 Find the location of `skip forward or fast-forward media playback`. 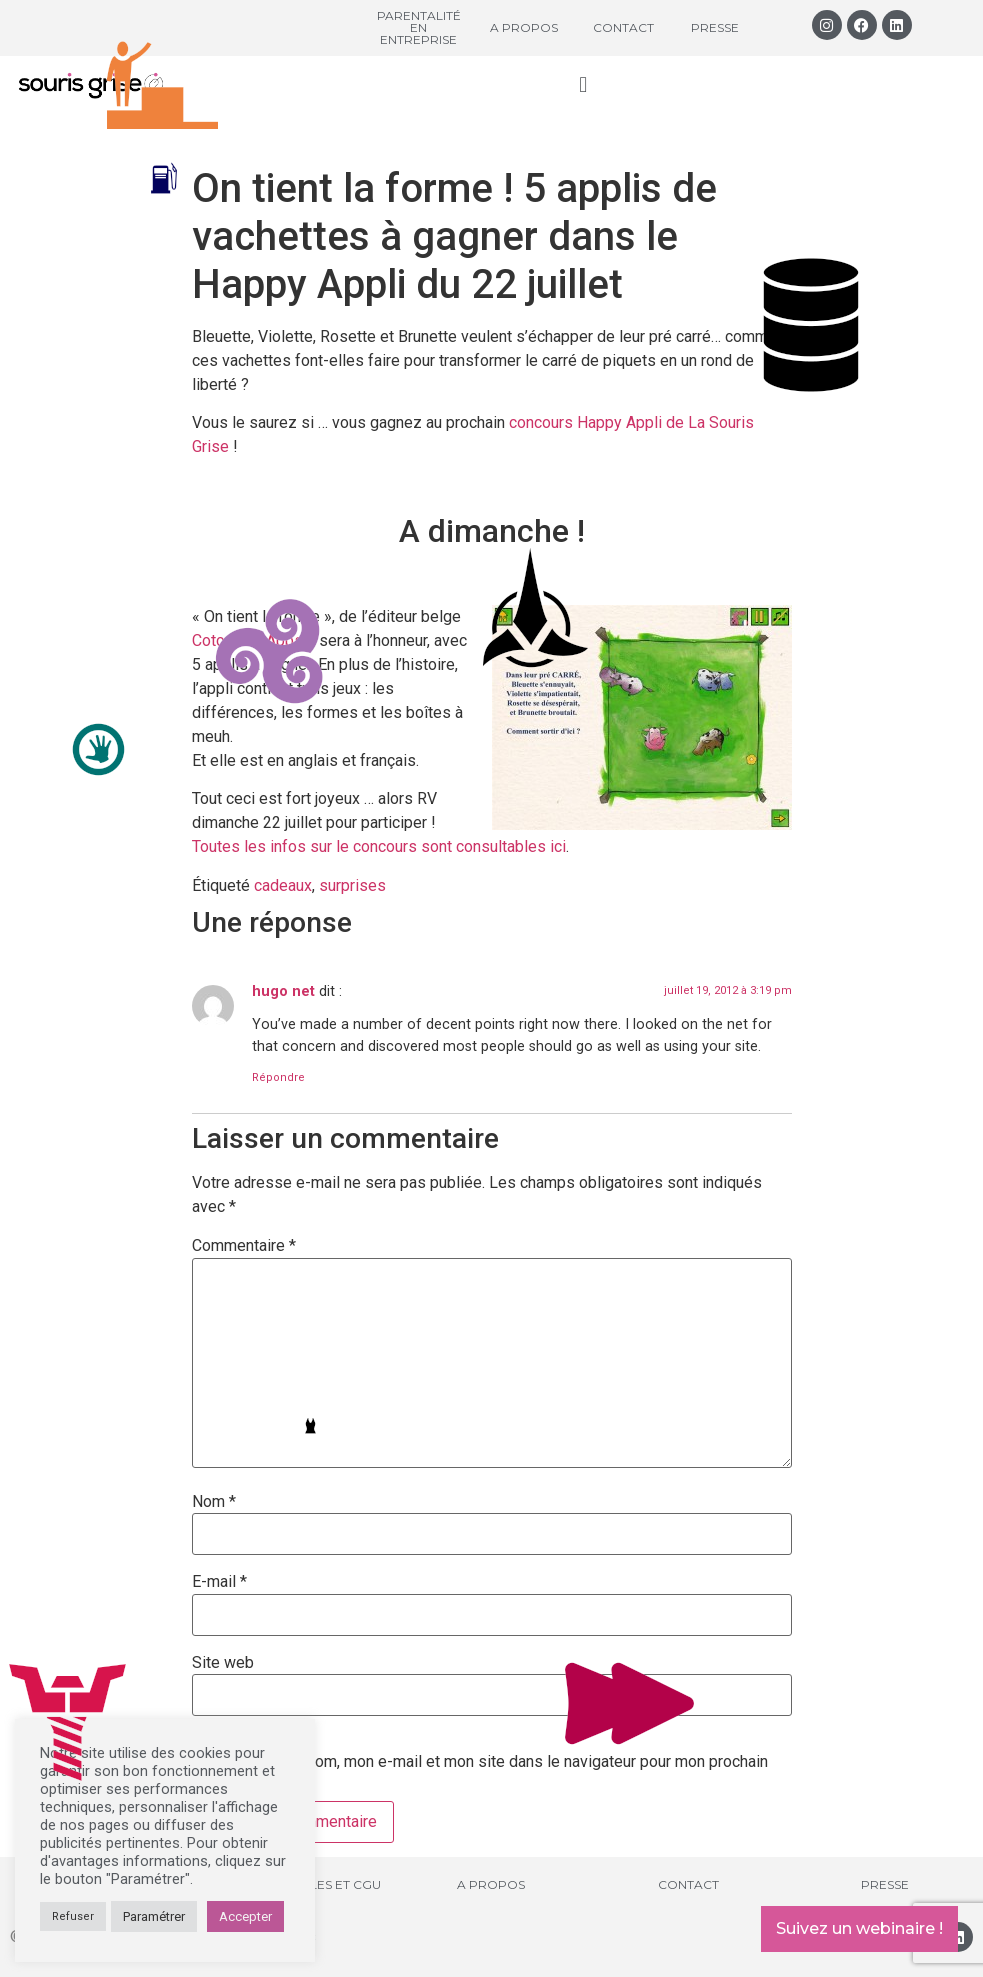

skip forward or fast-forward media playback is located at coordinates (629, 1703).